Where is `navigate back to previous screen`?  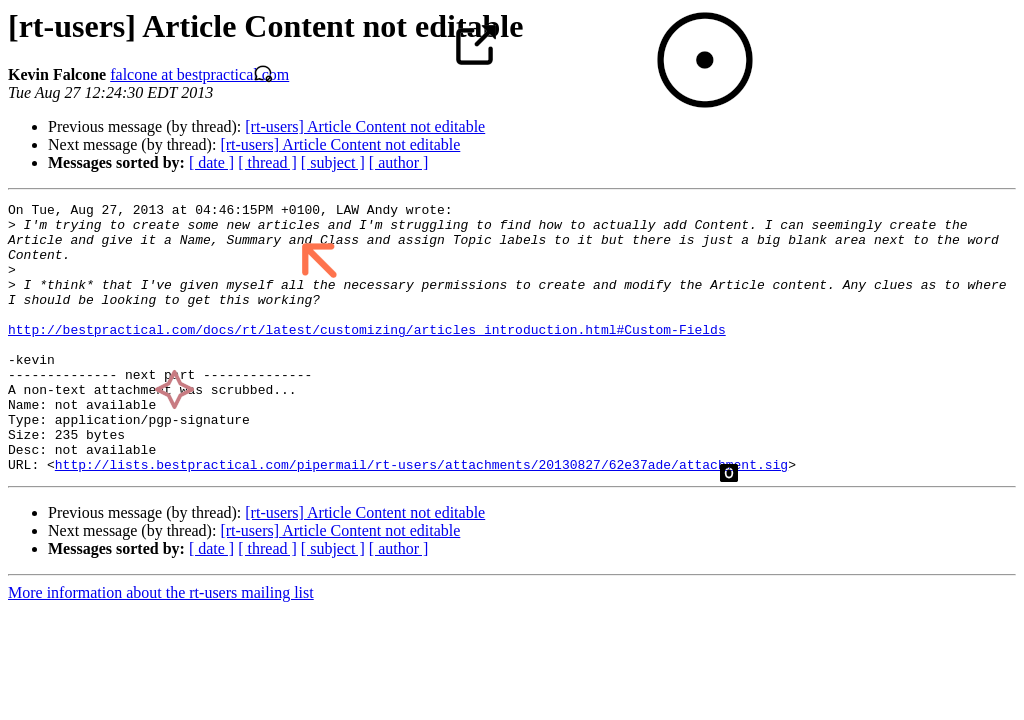 navigate back to previous screen is located at coordinates (319, 260).